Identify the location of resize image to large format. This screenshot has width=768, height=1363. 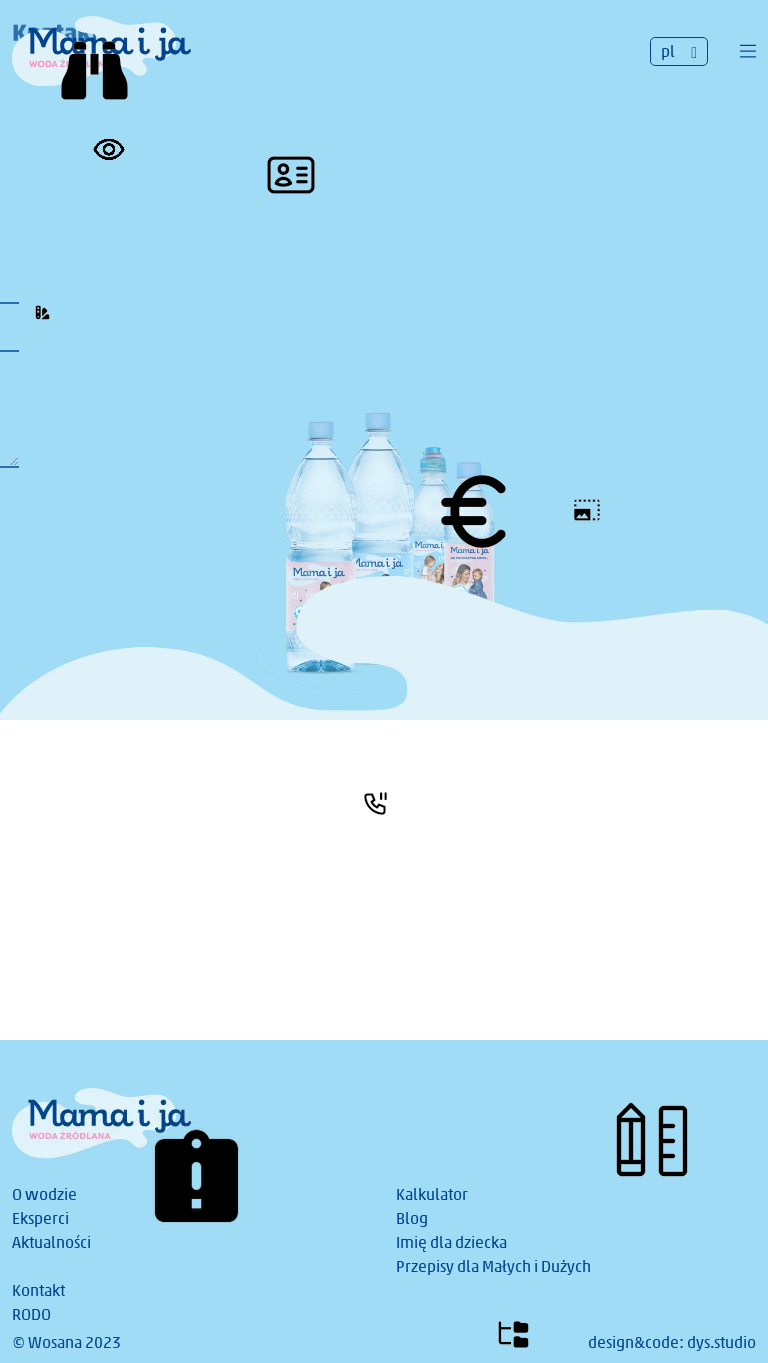
(587, 510).